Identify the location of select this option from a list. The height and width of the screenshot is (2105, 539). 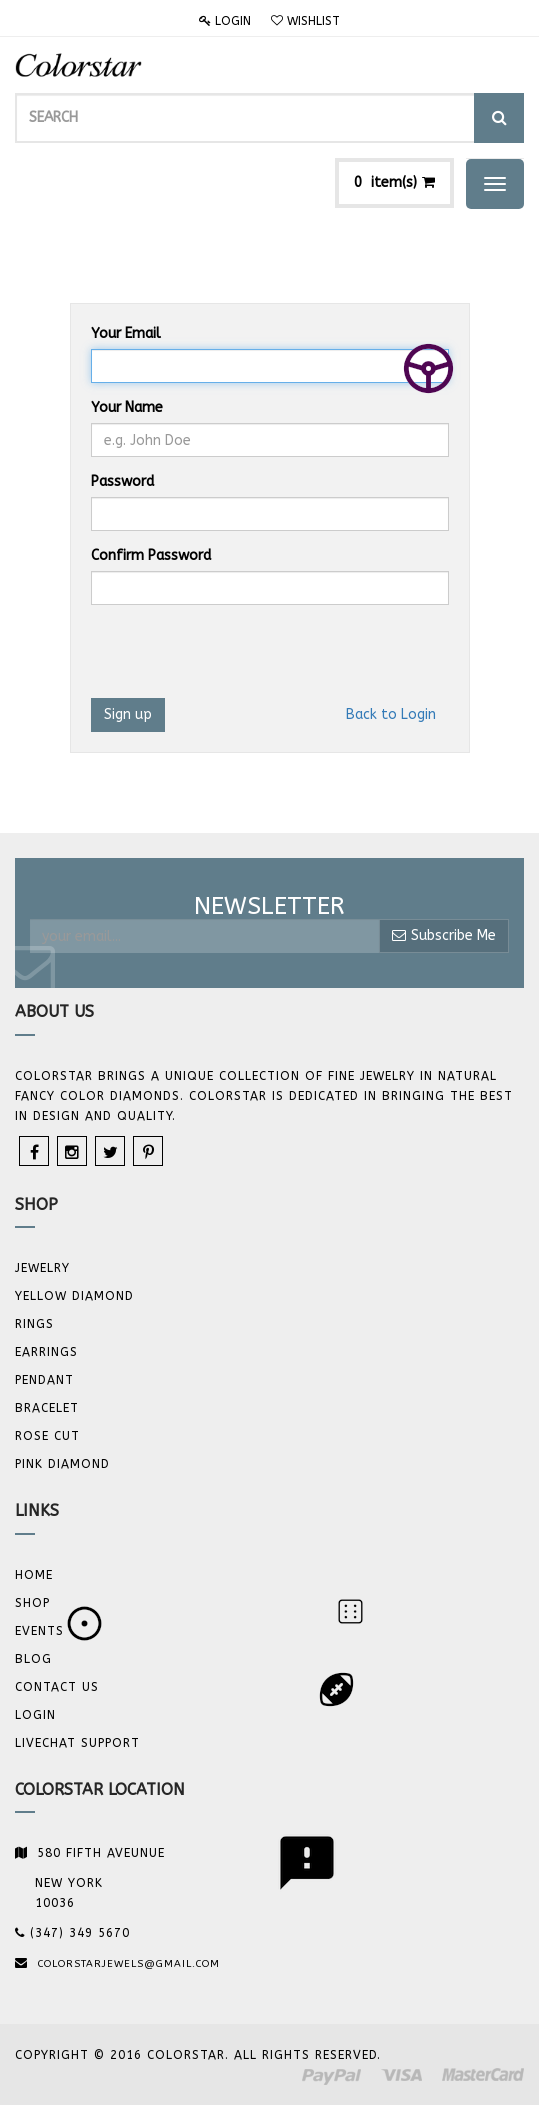
(84, 1623).